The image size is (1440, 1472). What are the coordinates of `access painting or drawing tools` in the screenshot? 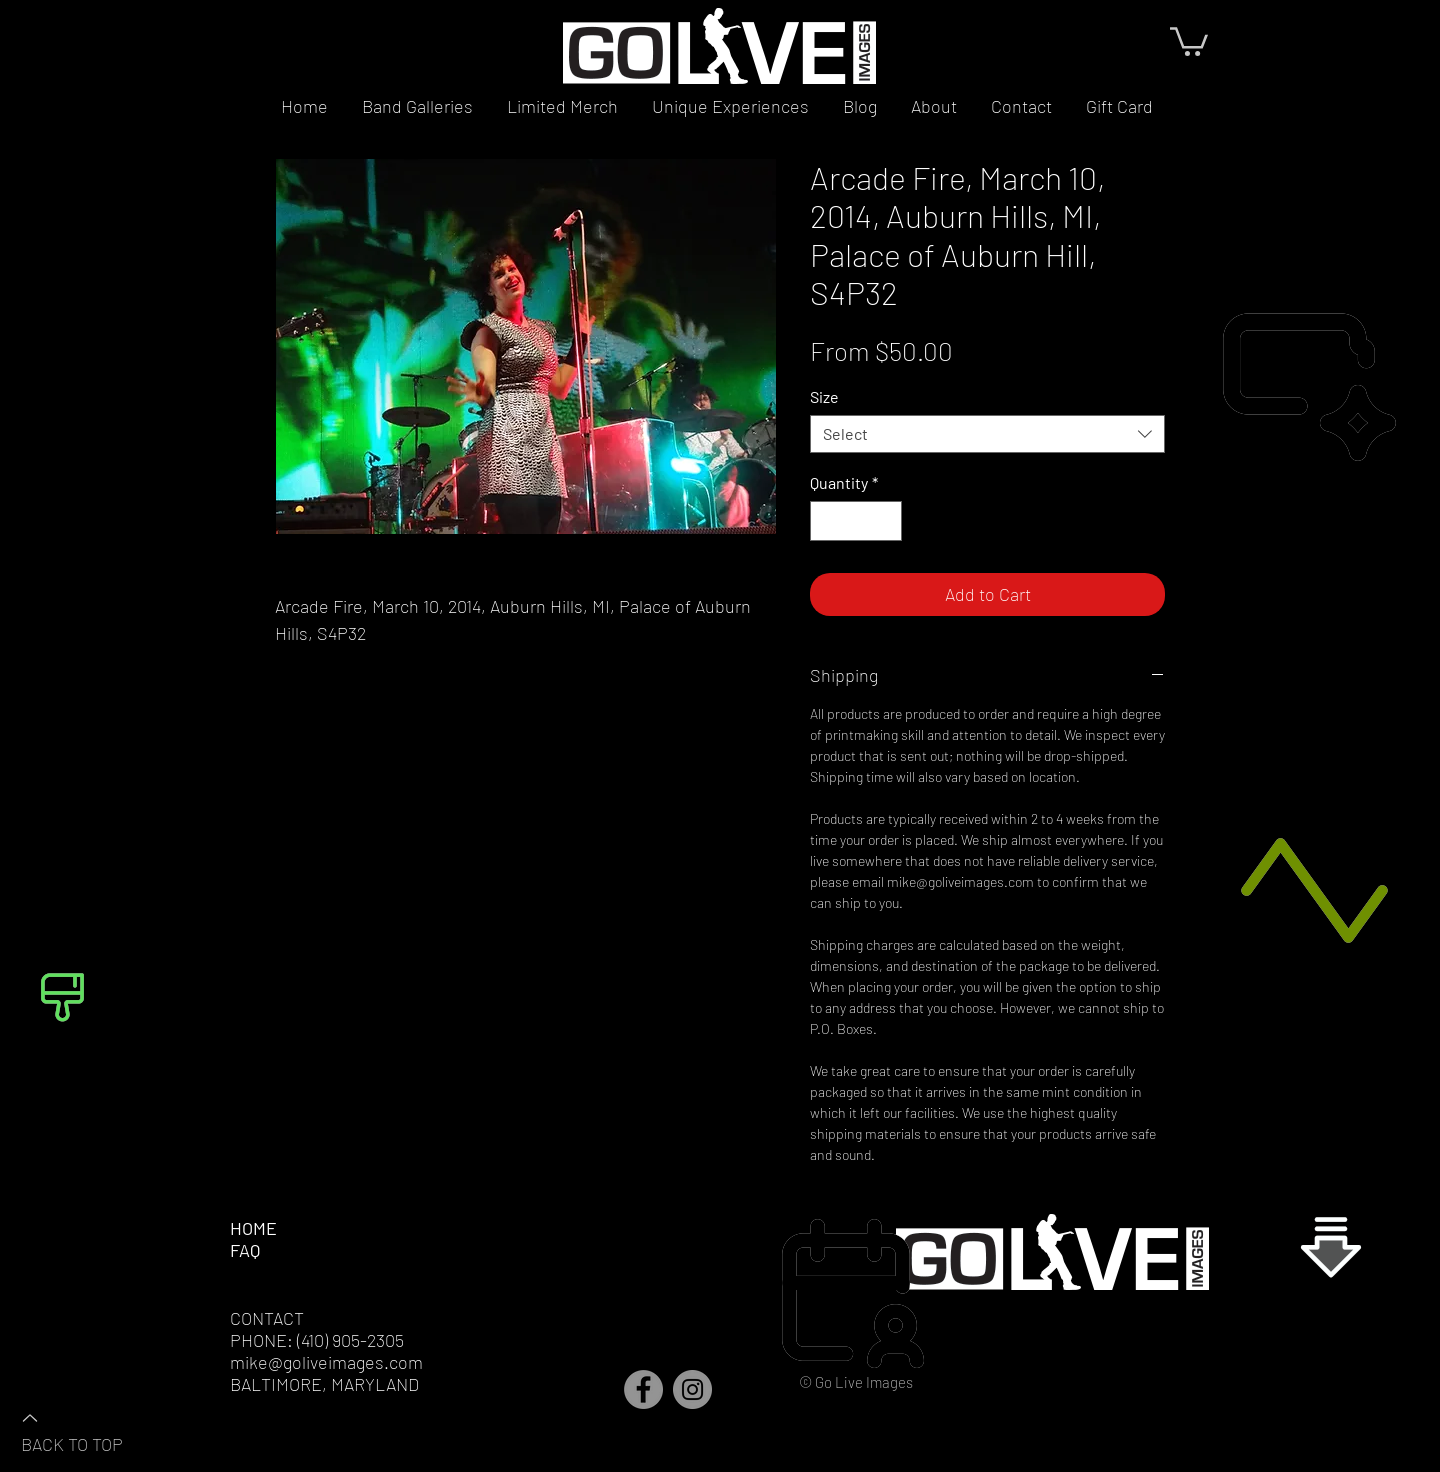 It's located at (62, 996).